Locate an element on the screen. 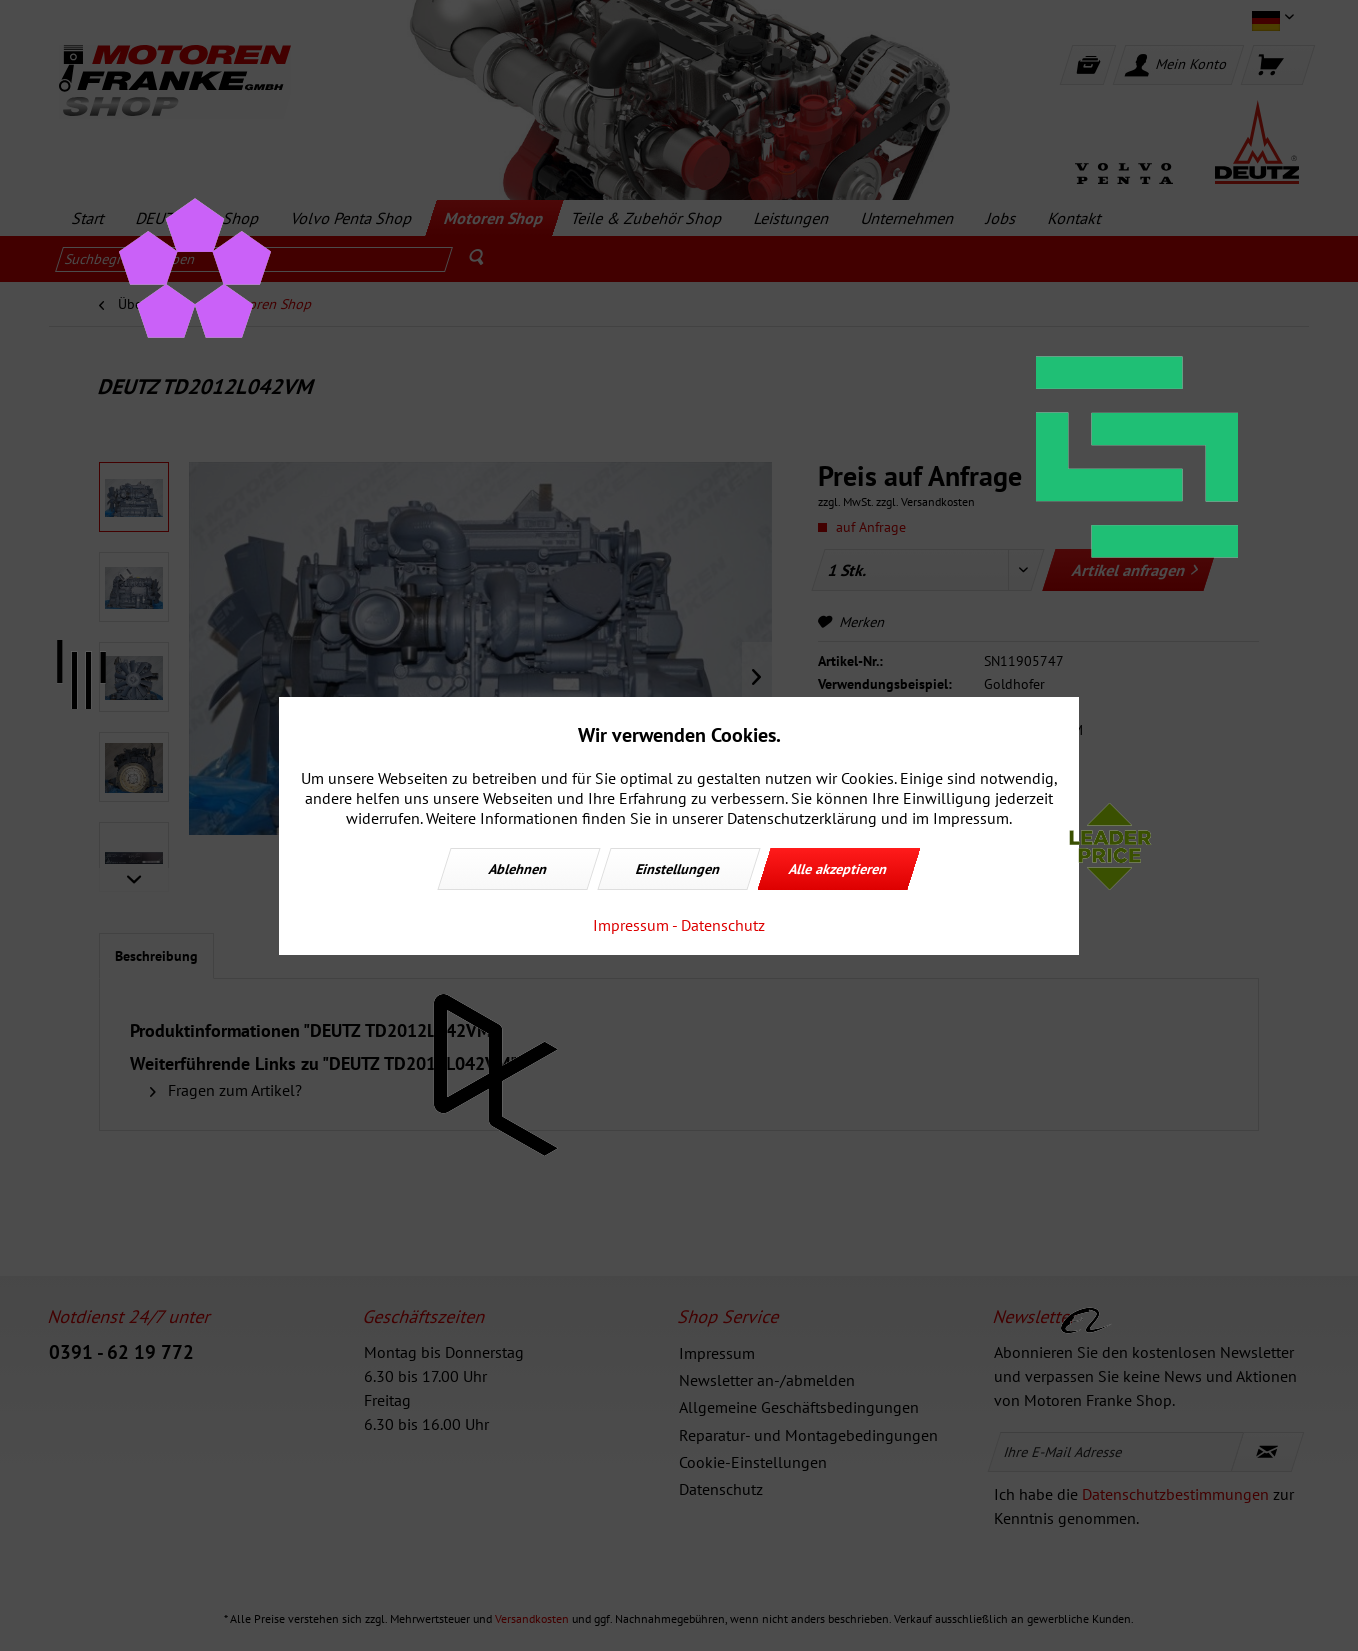 The image size is (1358, 1651). rootssage app or service logo is located at coordinates (195, 268).